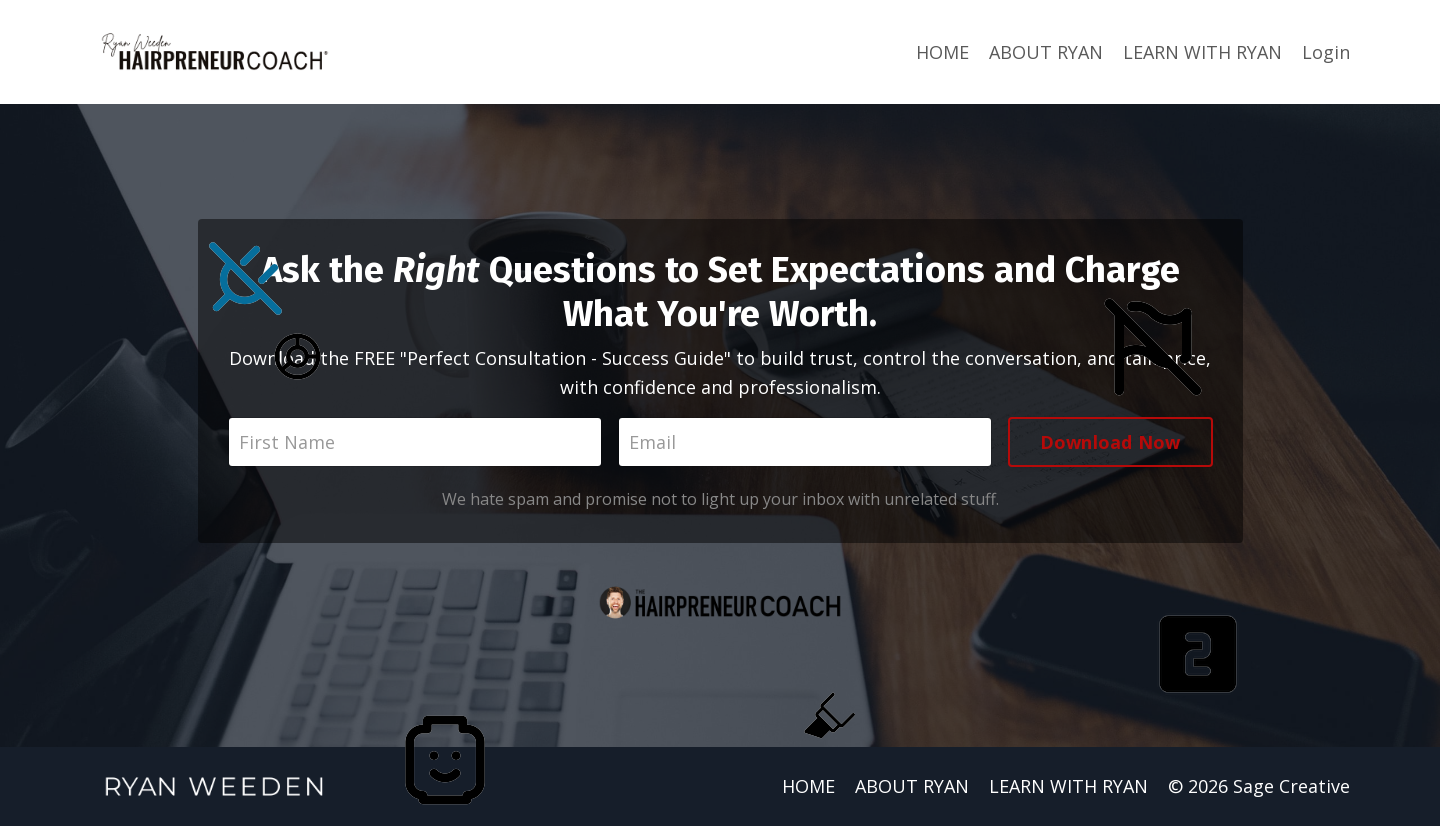 Image resolution: width=1440 pixels, height=826 pixels. What do you see at coordinates (1198, 654) in the screenshot?
I see `select image filter or look number two` at bounding box center [1198, 654].